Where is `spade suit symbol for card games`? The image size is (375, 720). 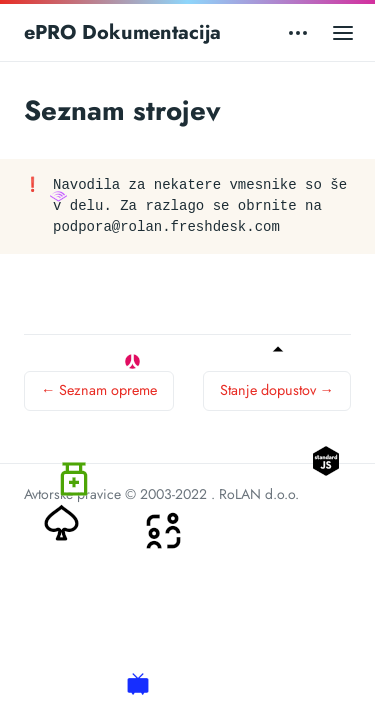
spade suit symbol for card games is located at coordinates (61, 523).